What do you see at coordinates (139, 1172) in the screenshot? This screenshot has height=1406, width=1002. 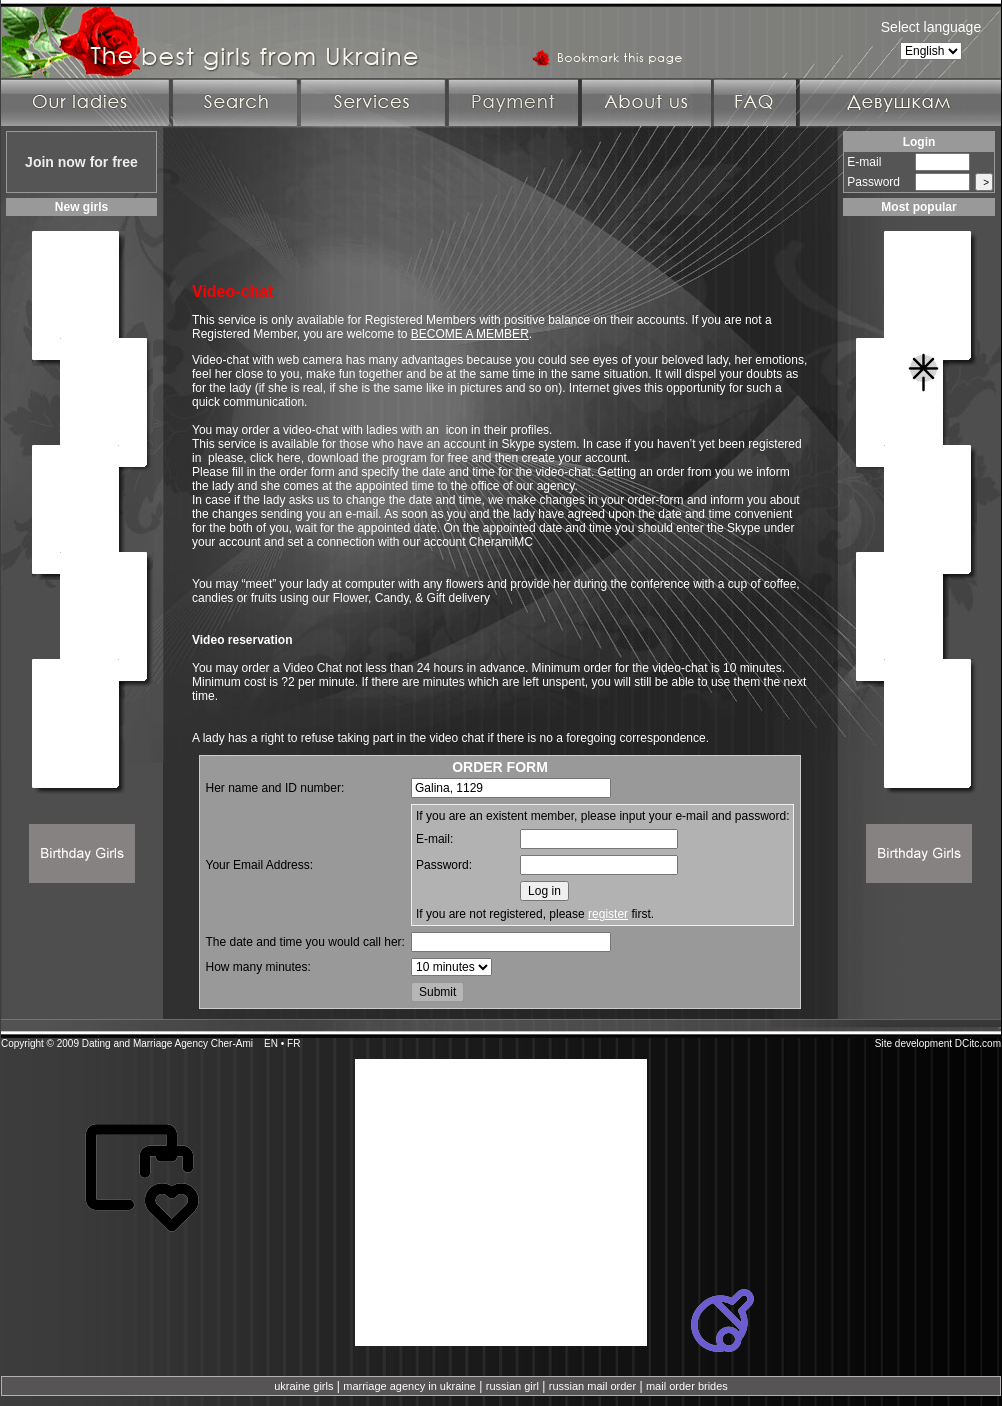 I see `favorite or like a connected device` at bounding box center [139, 1172].